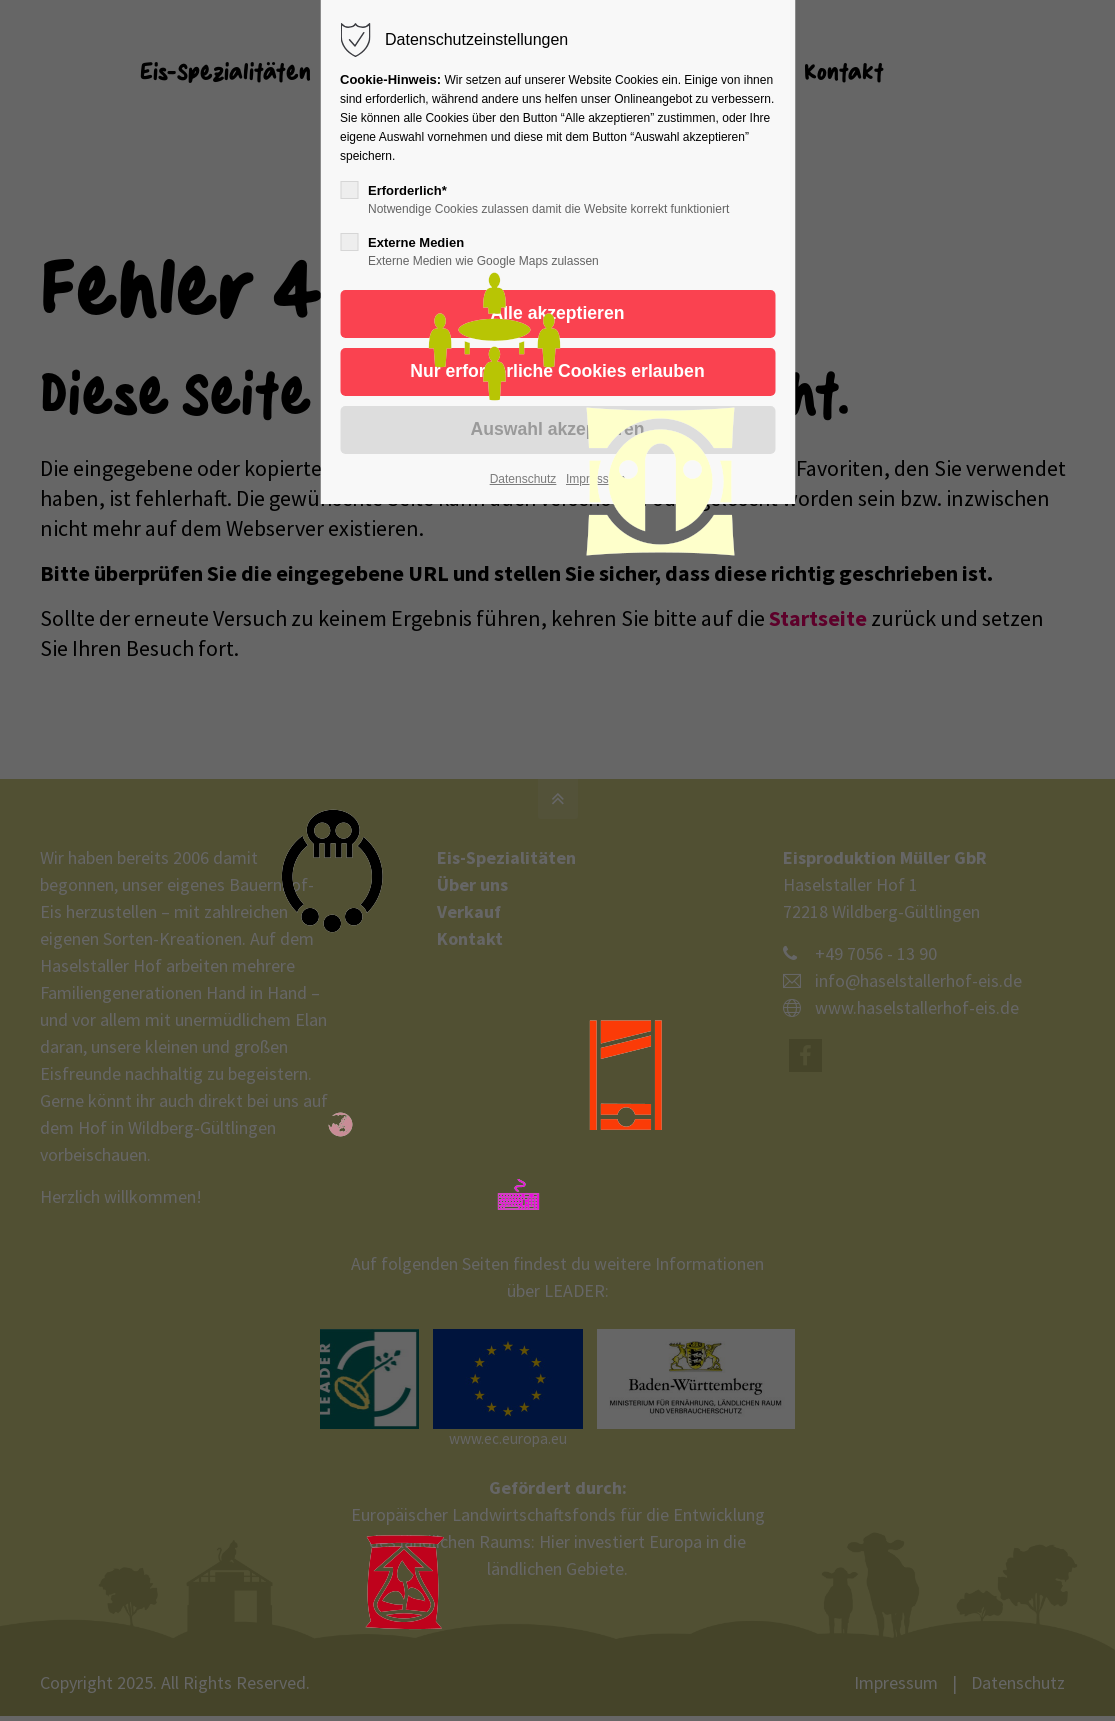  Describe the element at coordinates (624, 1075) in the screenshot. I see `execute or delete an item permanently` at that location.